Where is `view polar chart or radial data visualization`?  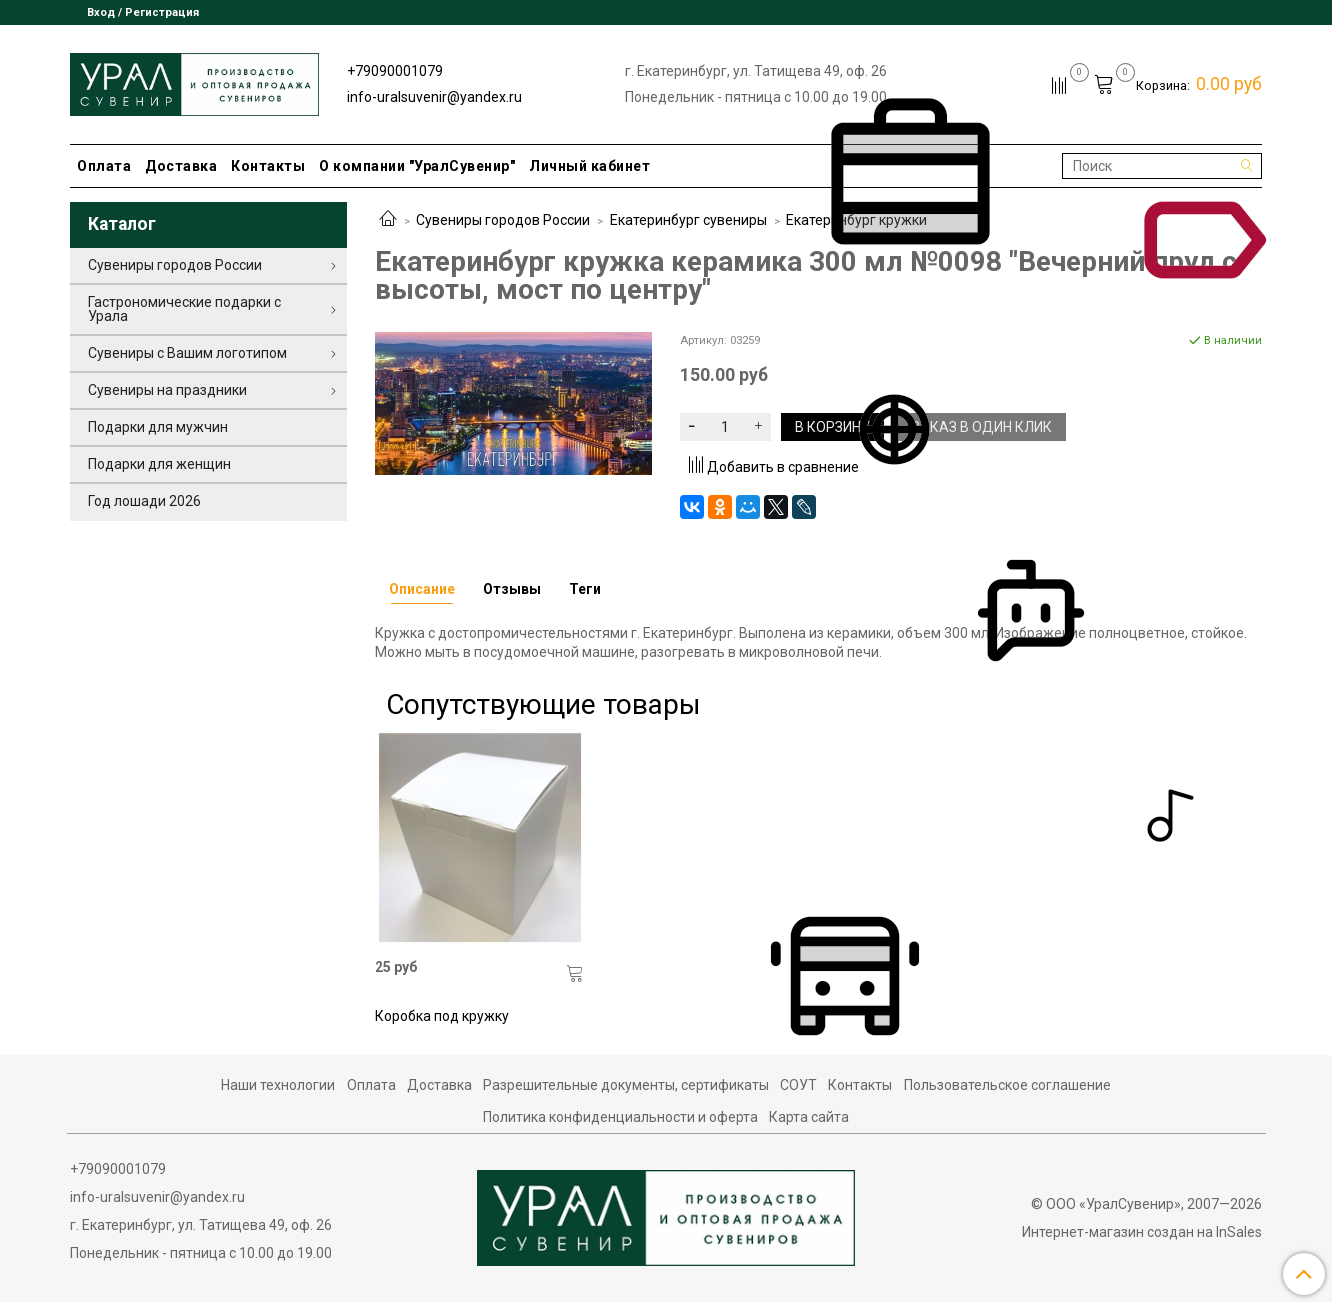
view polar chart or radial data visualization is located at coordinates (894, 429).